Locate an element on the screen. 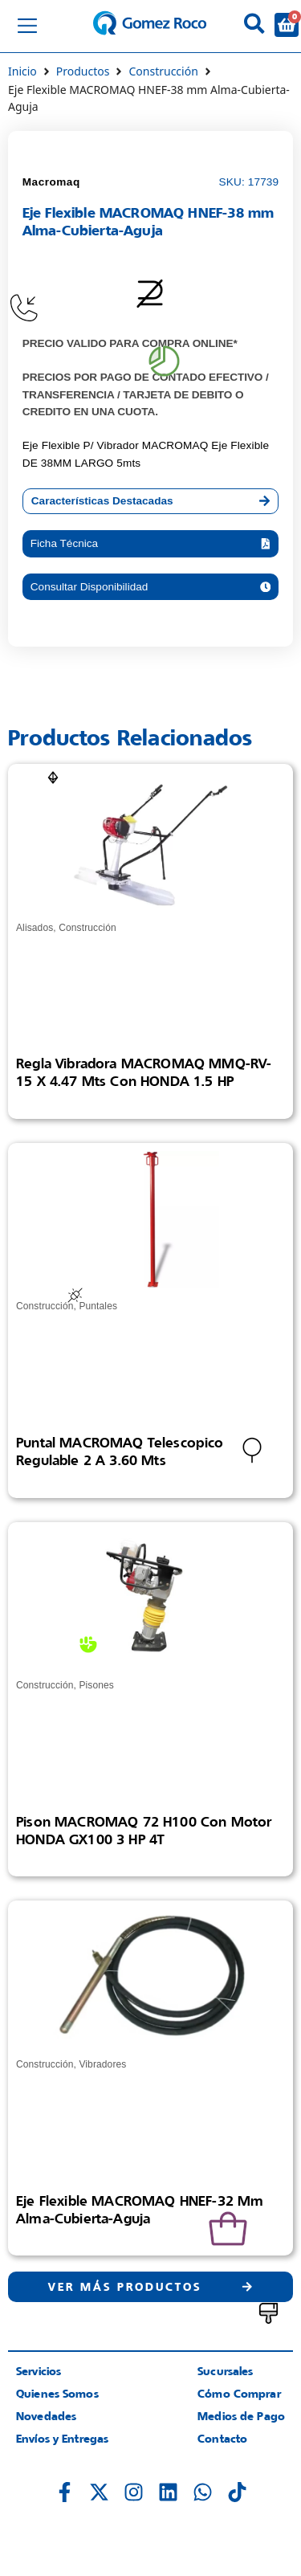 Image resolution: width=301 pixels, height=2576 pixels. indicates solidarity or support action is located at coordinates (88, 1644).